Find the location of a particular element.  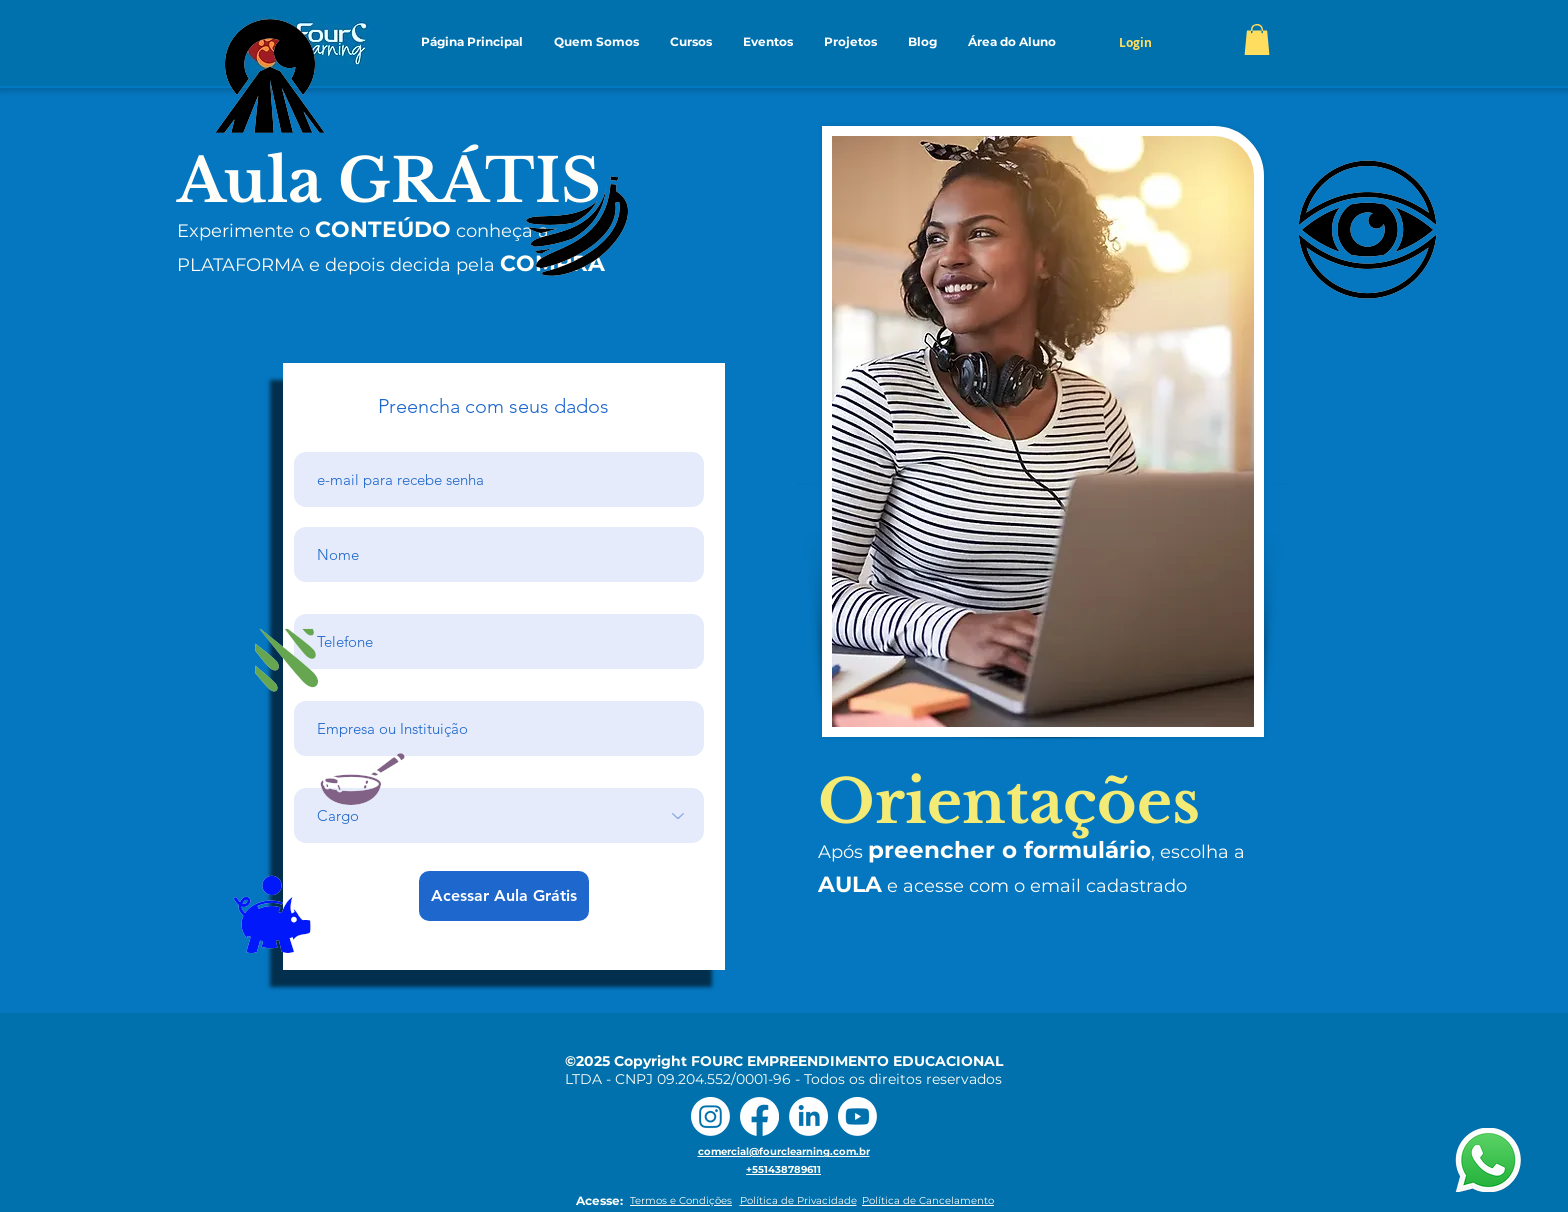

access cooking or stir-fry recipes is located at coordinates (362, 776).